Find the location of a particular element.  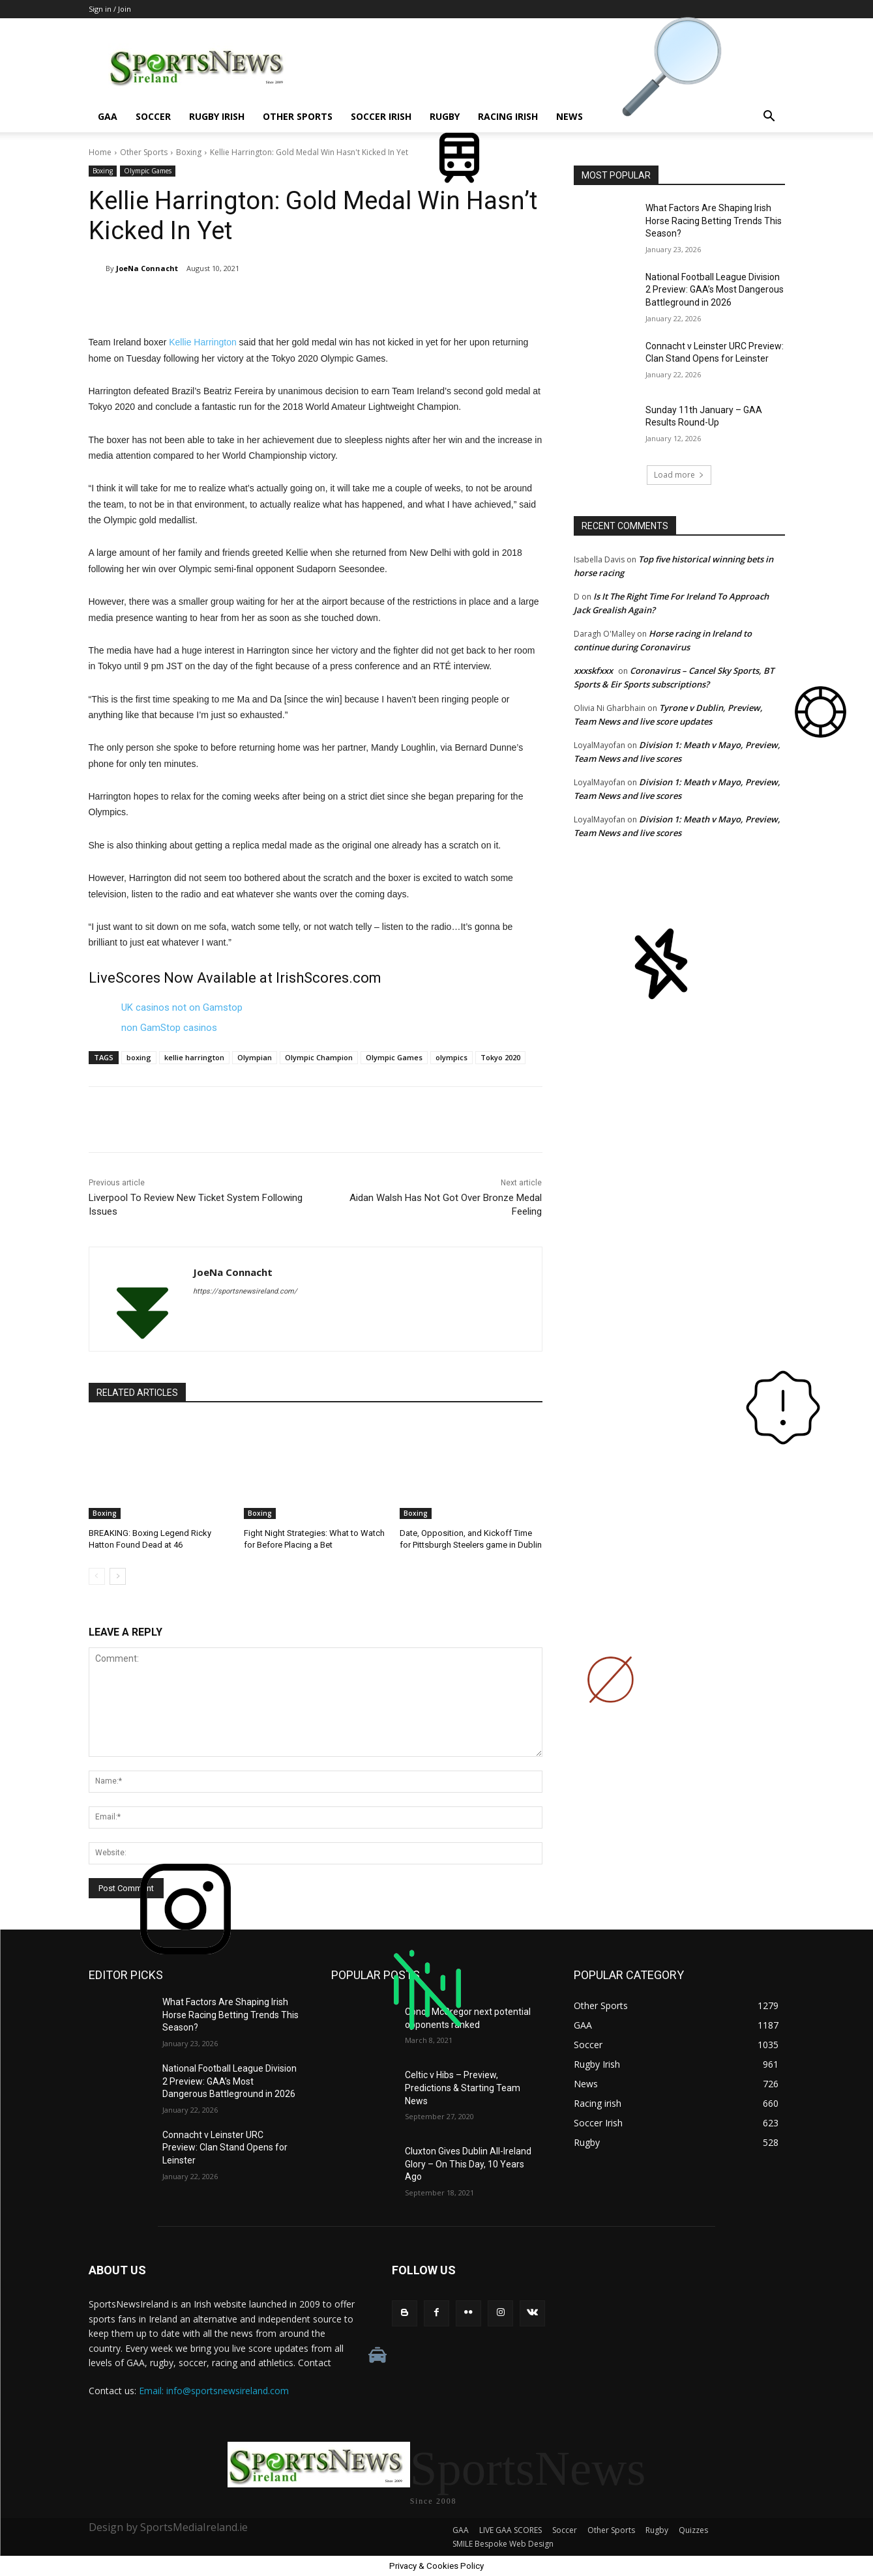

access train schedules or railway information is located at coordinates (459, 156).